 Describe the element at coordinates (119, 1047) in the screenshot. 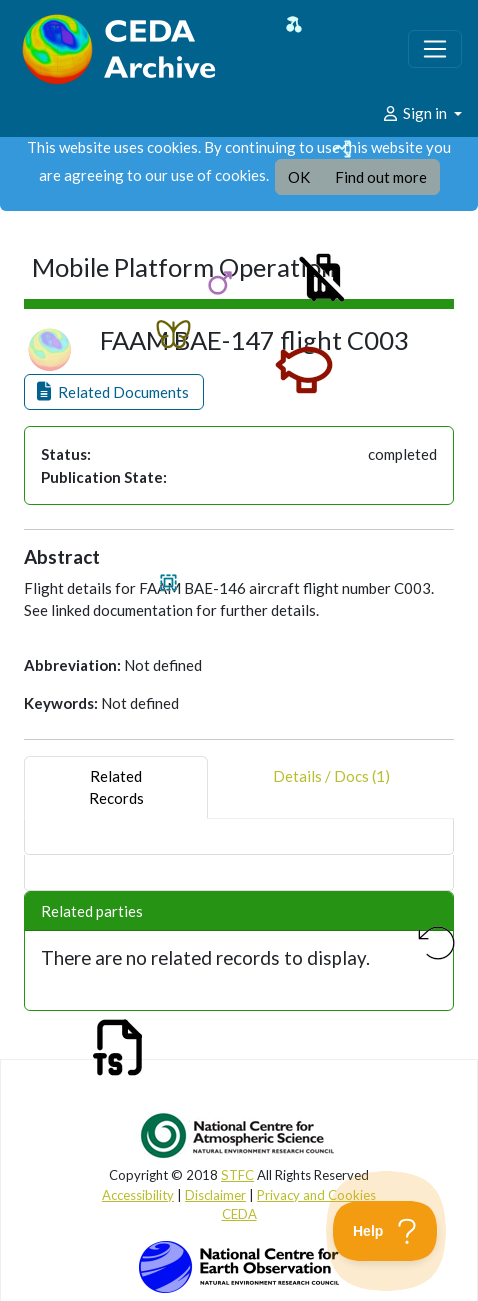

I see `indicates a TypeScript file` at that location.